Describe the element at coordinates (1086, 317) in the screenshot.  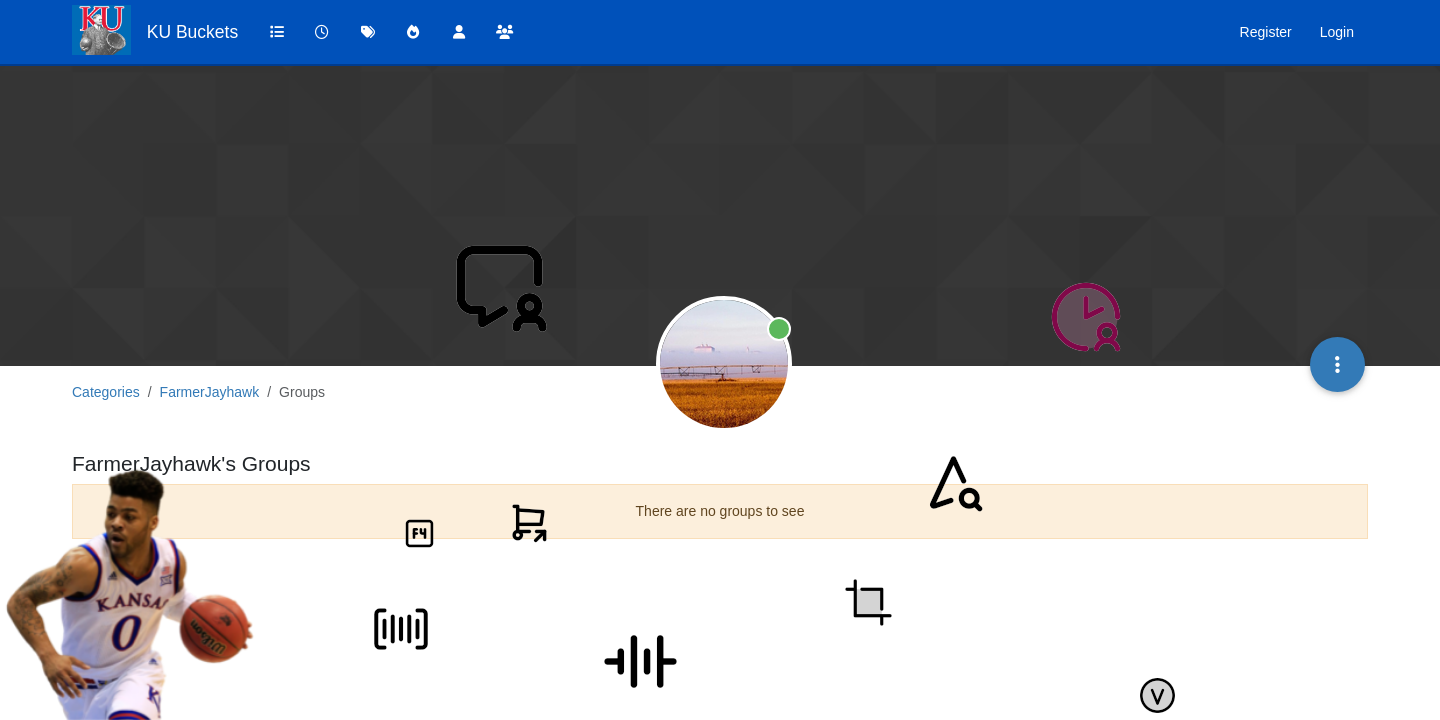
I see `view user activity history` at that location.